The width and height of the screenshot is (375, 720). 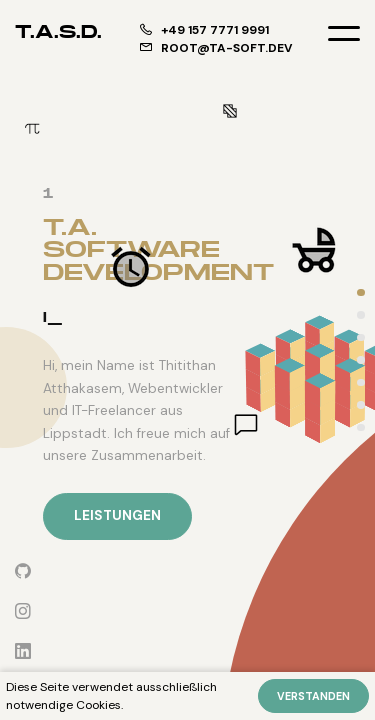 I want to click on set or manage alarms, so click(x=131, y=267).